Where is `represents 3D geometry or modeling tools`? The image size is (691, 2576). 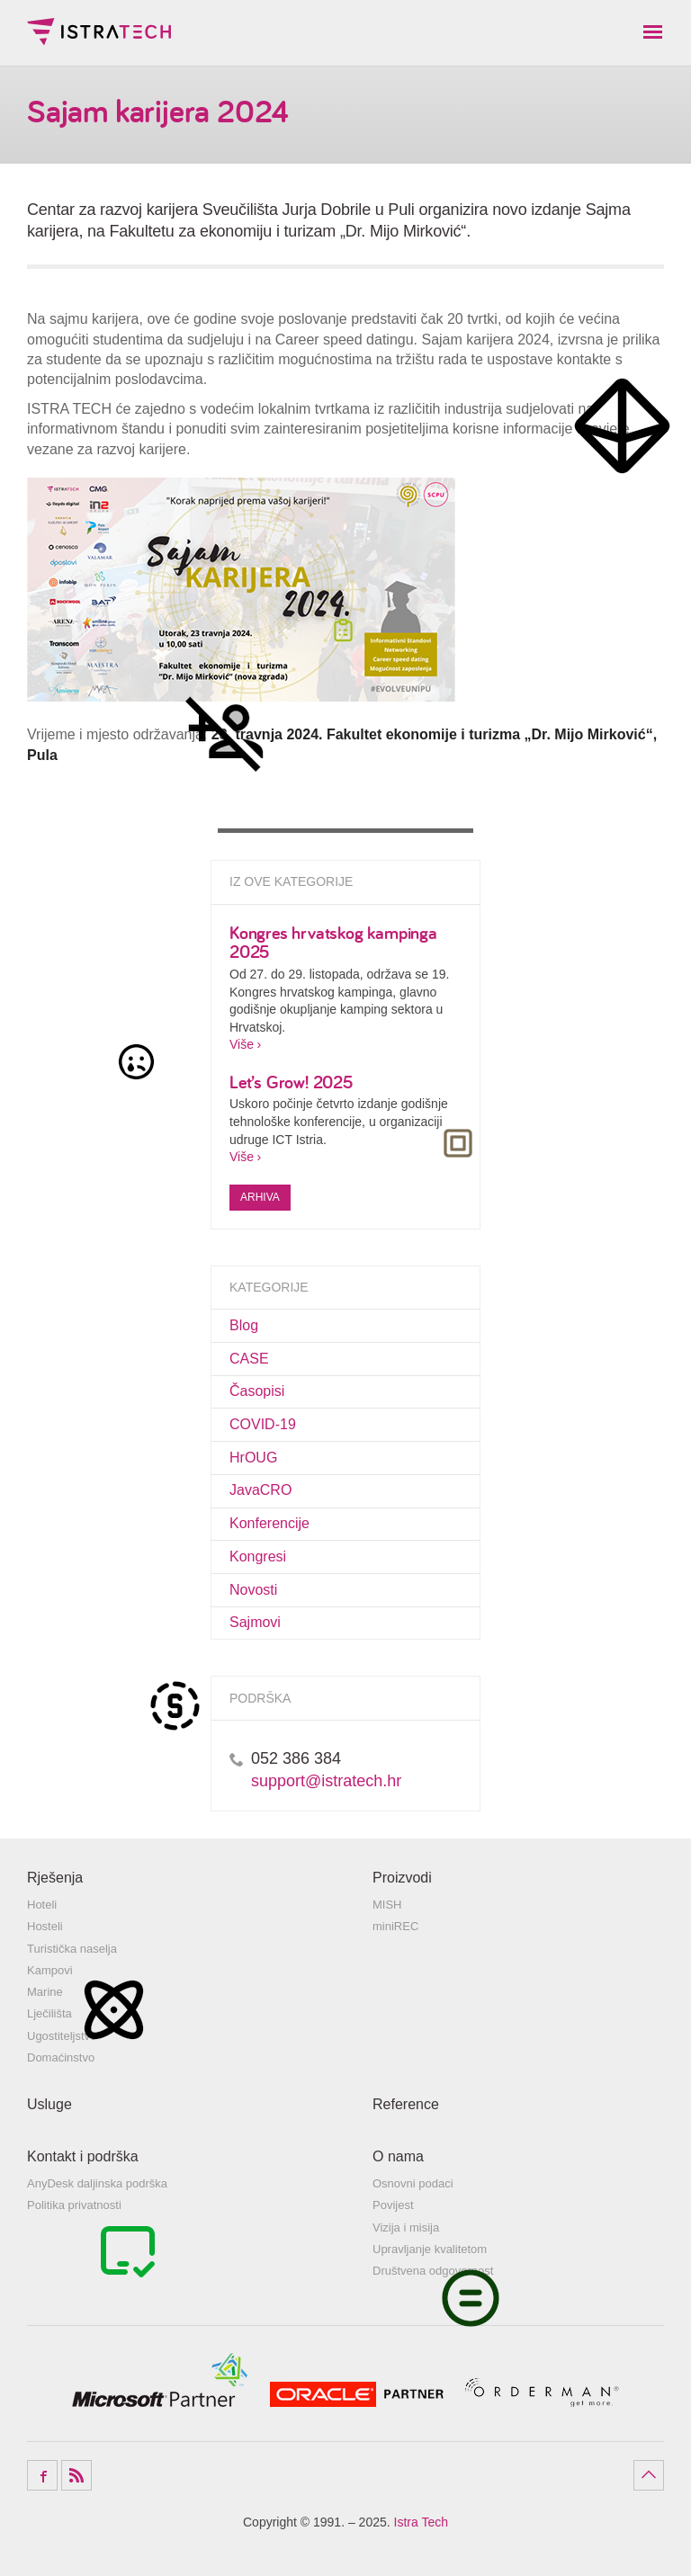
represents 3D geometry or modeling tools is located at coordinates (622, 425).